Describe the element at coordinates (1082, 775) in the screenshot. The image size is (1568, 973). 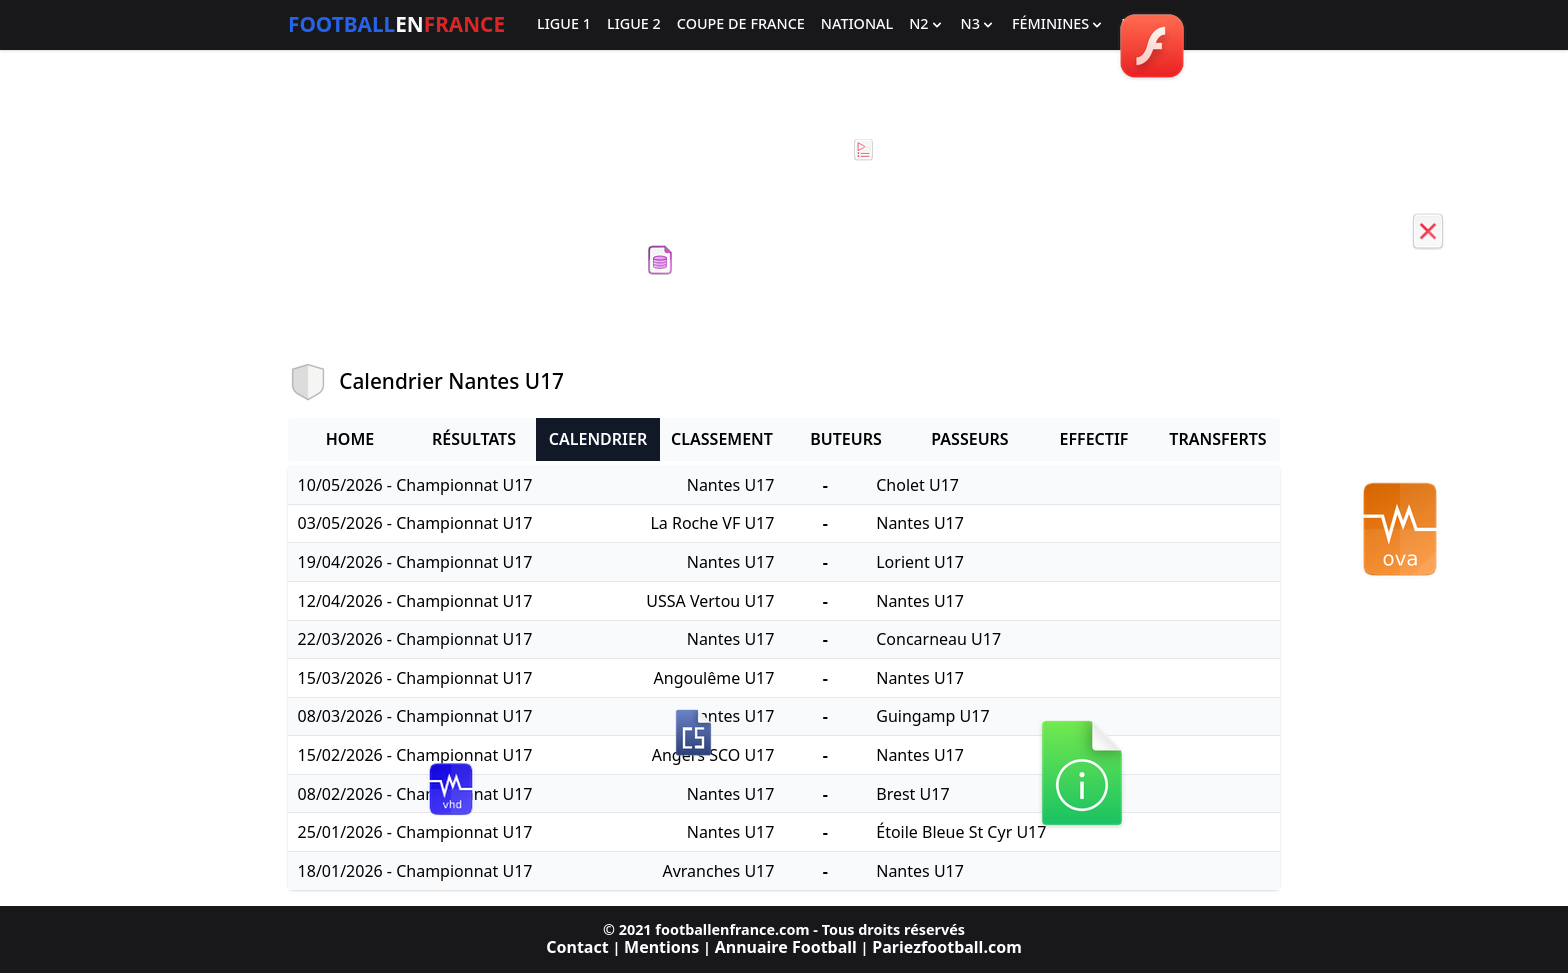
I see `a compiled html help file (.chm)` at that location.